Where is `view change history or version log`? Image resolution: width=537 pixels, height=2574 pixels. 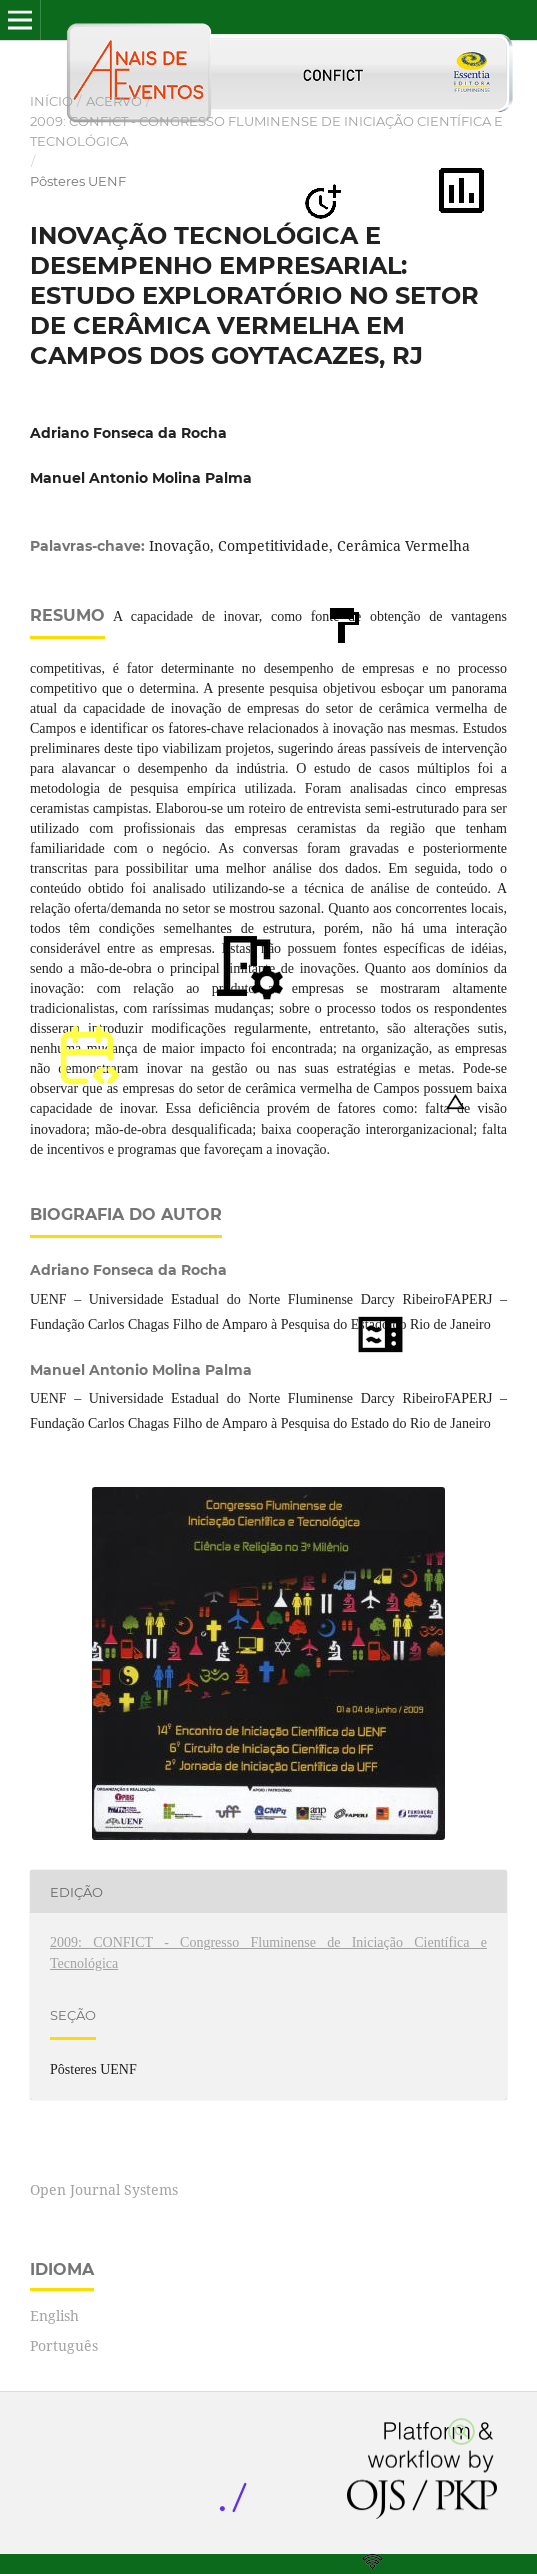
view change history or version log is located at coordinates (455, 1101).